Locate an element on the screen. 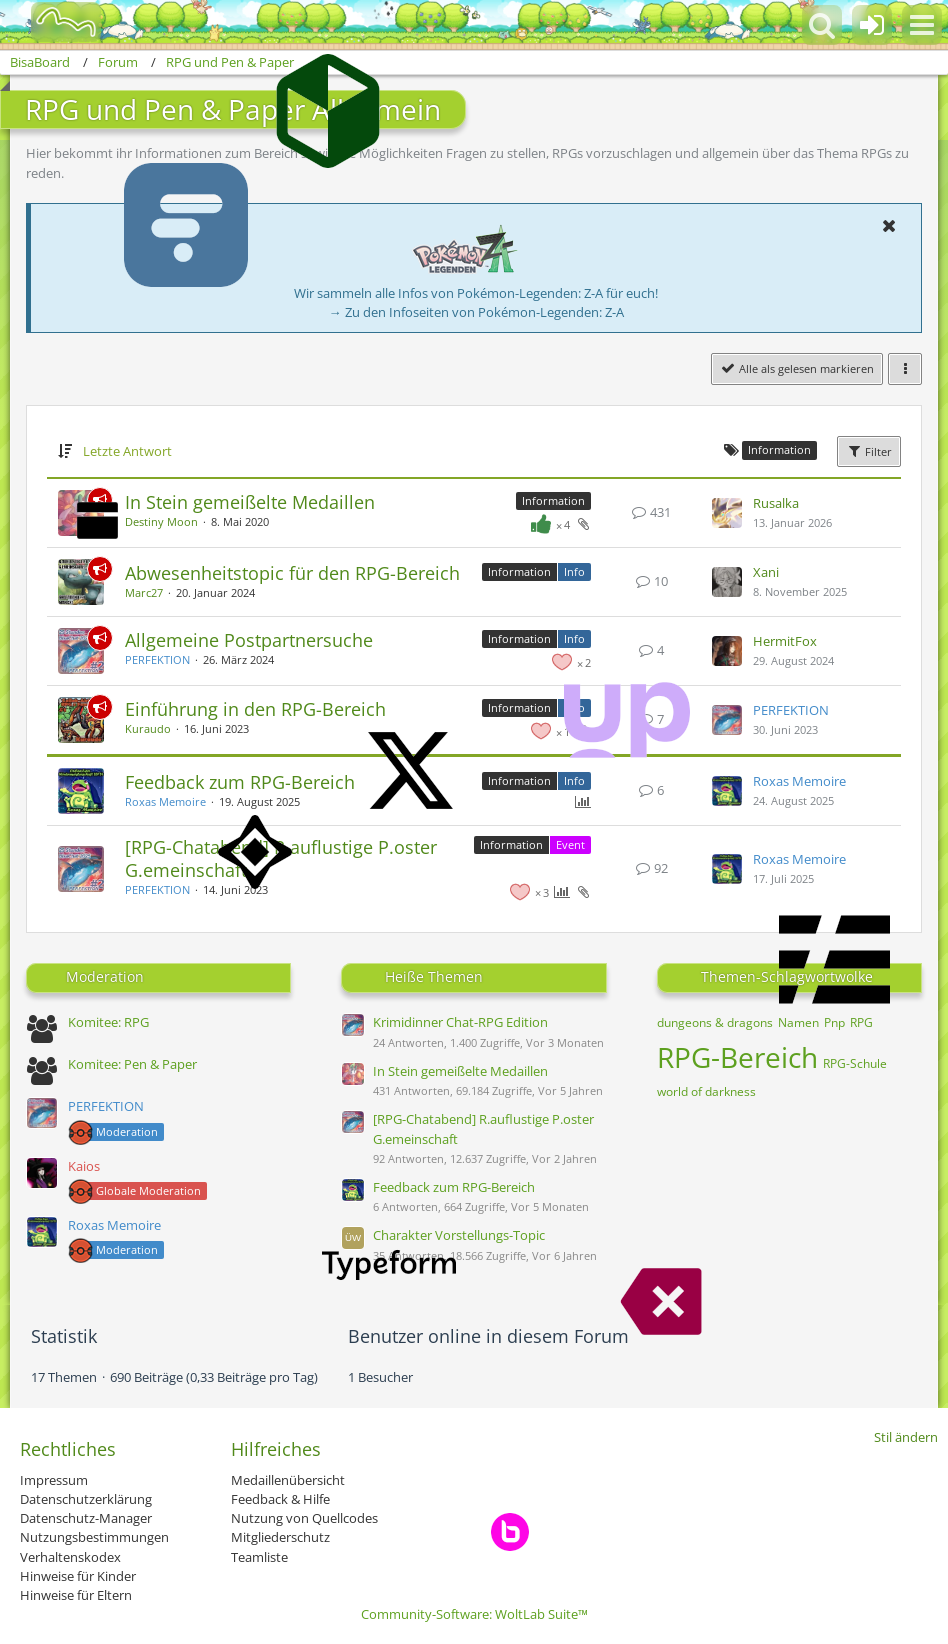 The image size is (948, 1644). switch to top panel layout is located at coordinates (97, 520).